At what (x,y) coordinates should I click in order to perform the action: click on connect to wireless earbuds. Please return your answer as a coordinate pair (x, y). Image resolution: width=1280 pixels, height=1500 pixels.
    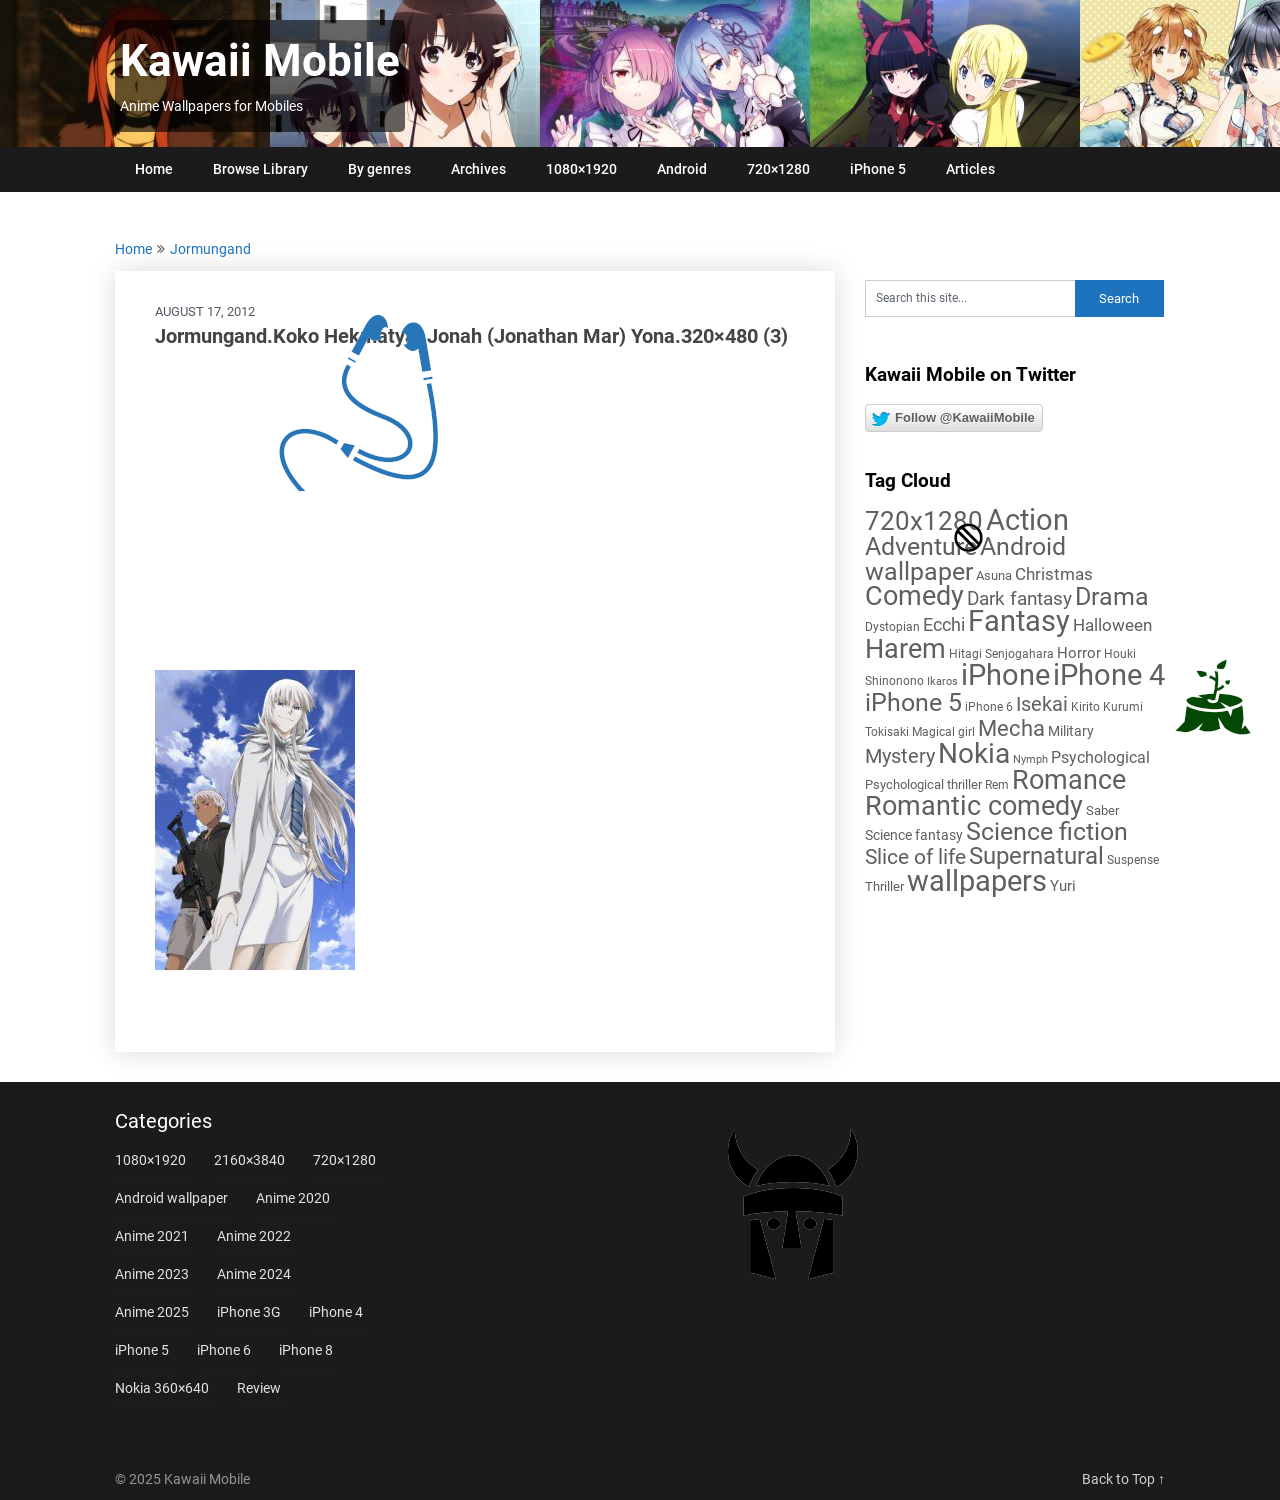
    Looking at the image, I should click on (361, 403).